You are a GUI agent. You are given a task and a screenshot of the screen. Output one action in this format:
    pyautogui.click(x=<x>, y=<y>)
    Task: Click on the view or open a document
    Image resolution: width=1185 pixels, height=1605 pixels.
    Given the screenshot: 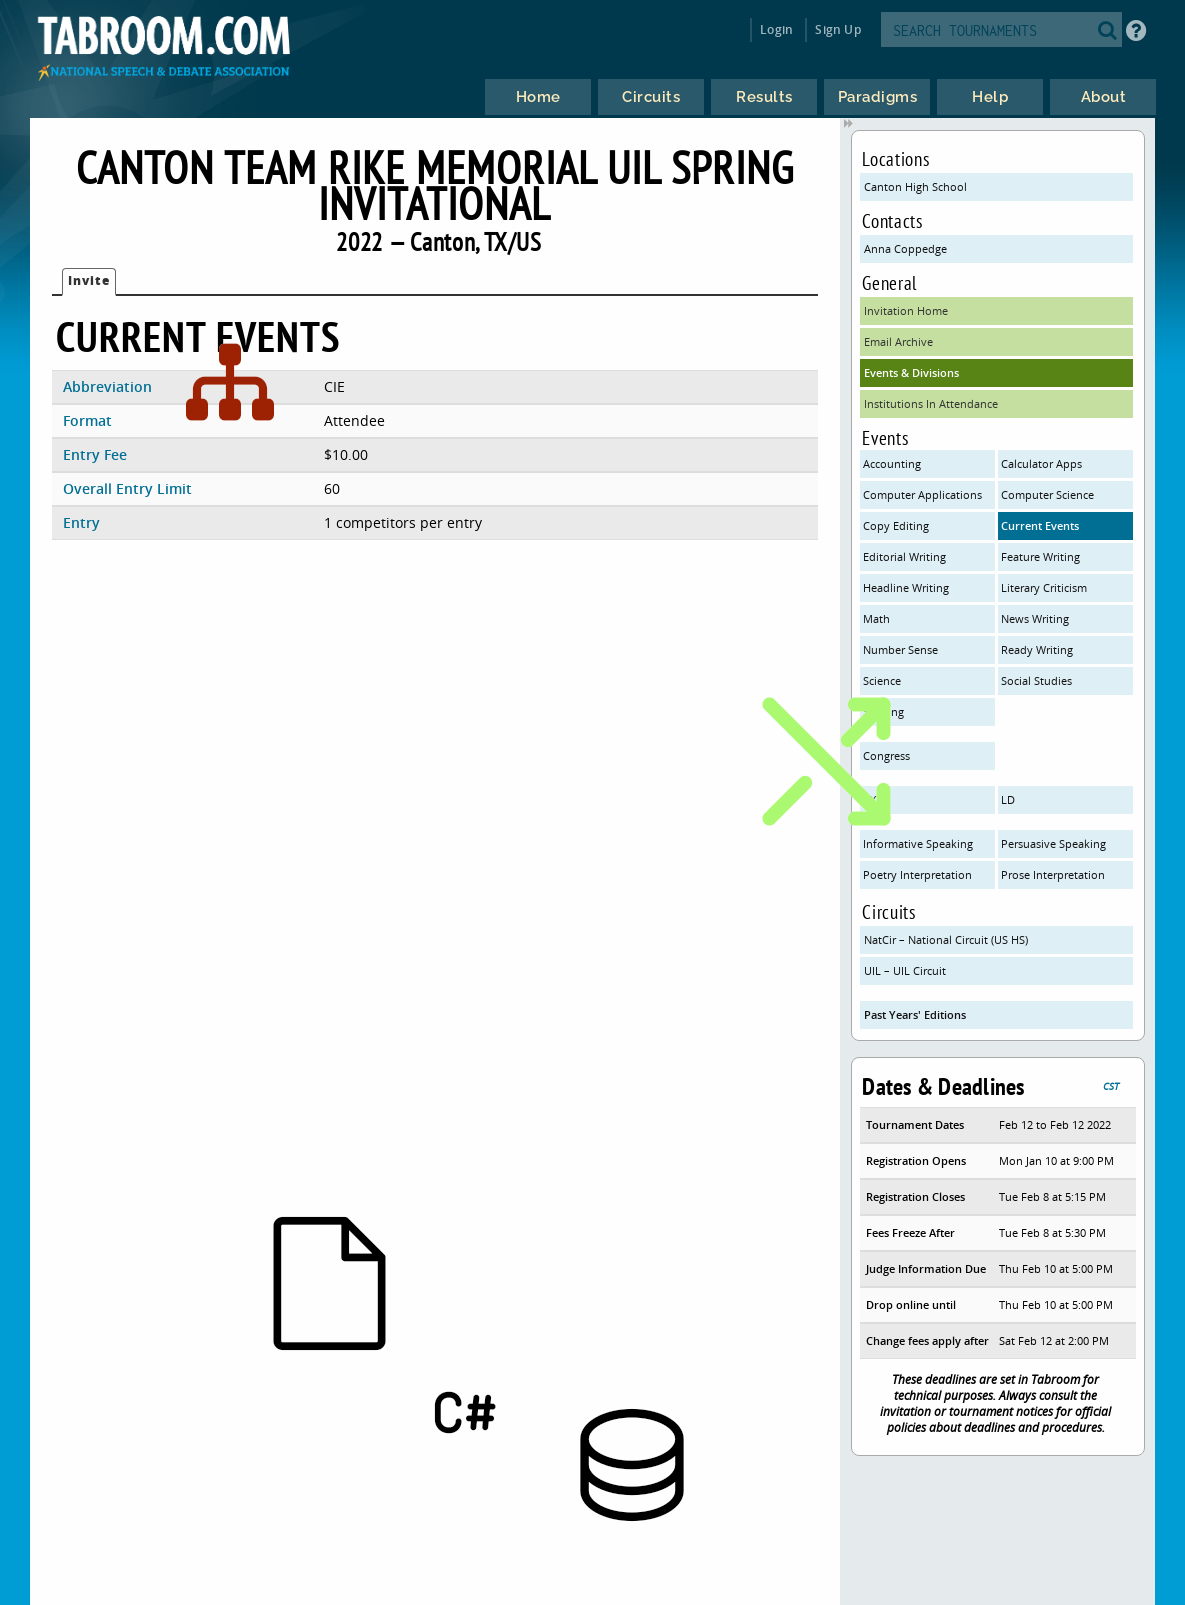 What is the action you would take?
    pyautogui.click(x=329, y=1283)
    